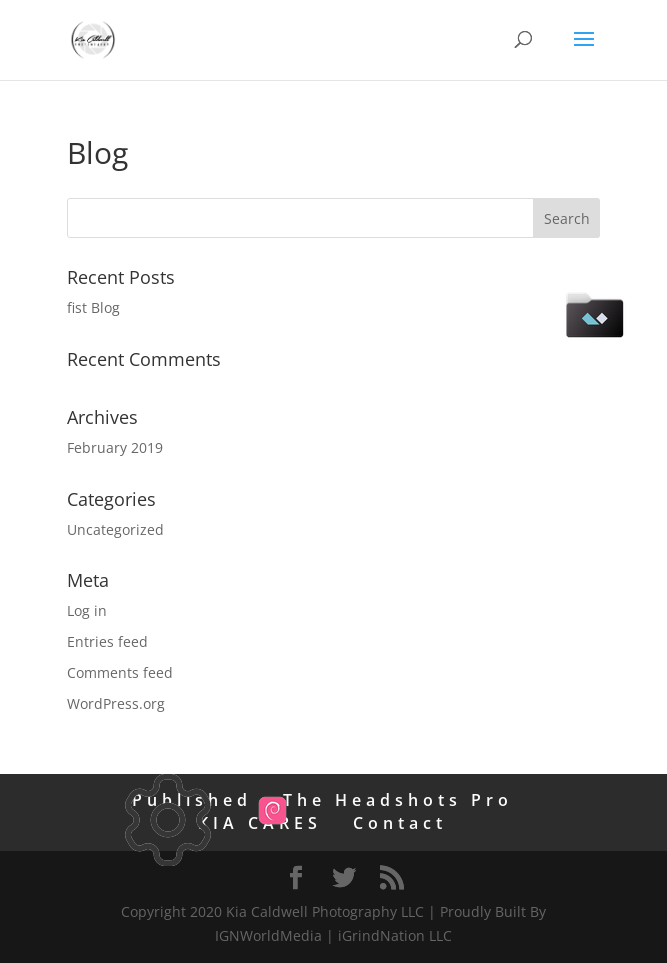 The width and height of the screenshot is (667, 963). What do you see at coordinates (594, 316) in the screenshot?
I see `open alpinejs project folder` at bounding box center [594, 316].